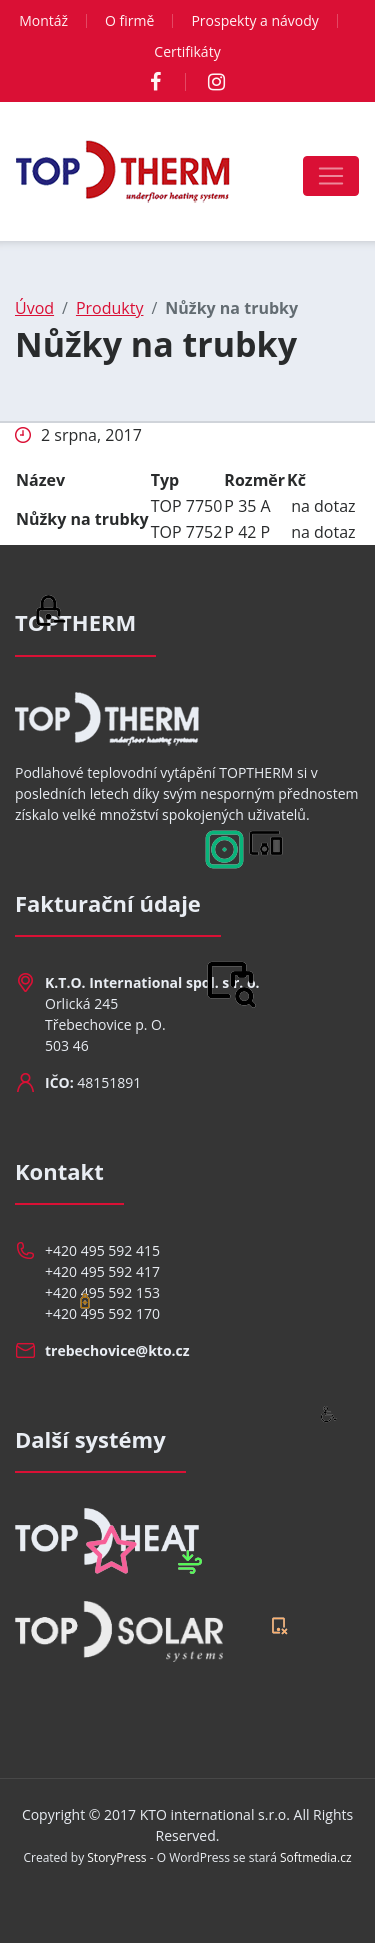 This screenshot has height=1943, width=375. What do you see at coordinates (230, 982) in the screenshot?
I see `search for connected devices` at bounding box center [230, 982].